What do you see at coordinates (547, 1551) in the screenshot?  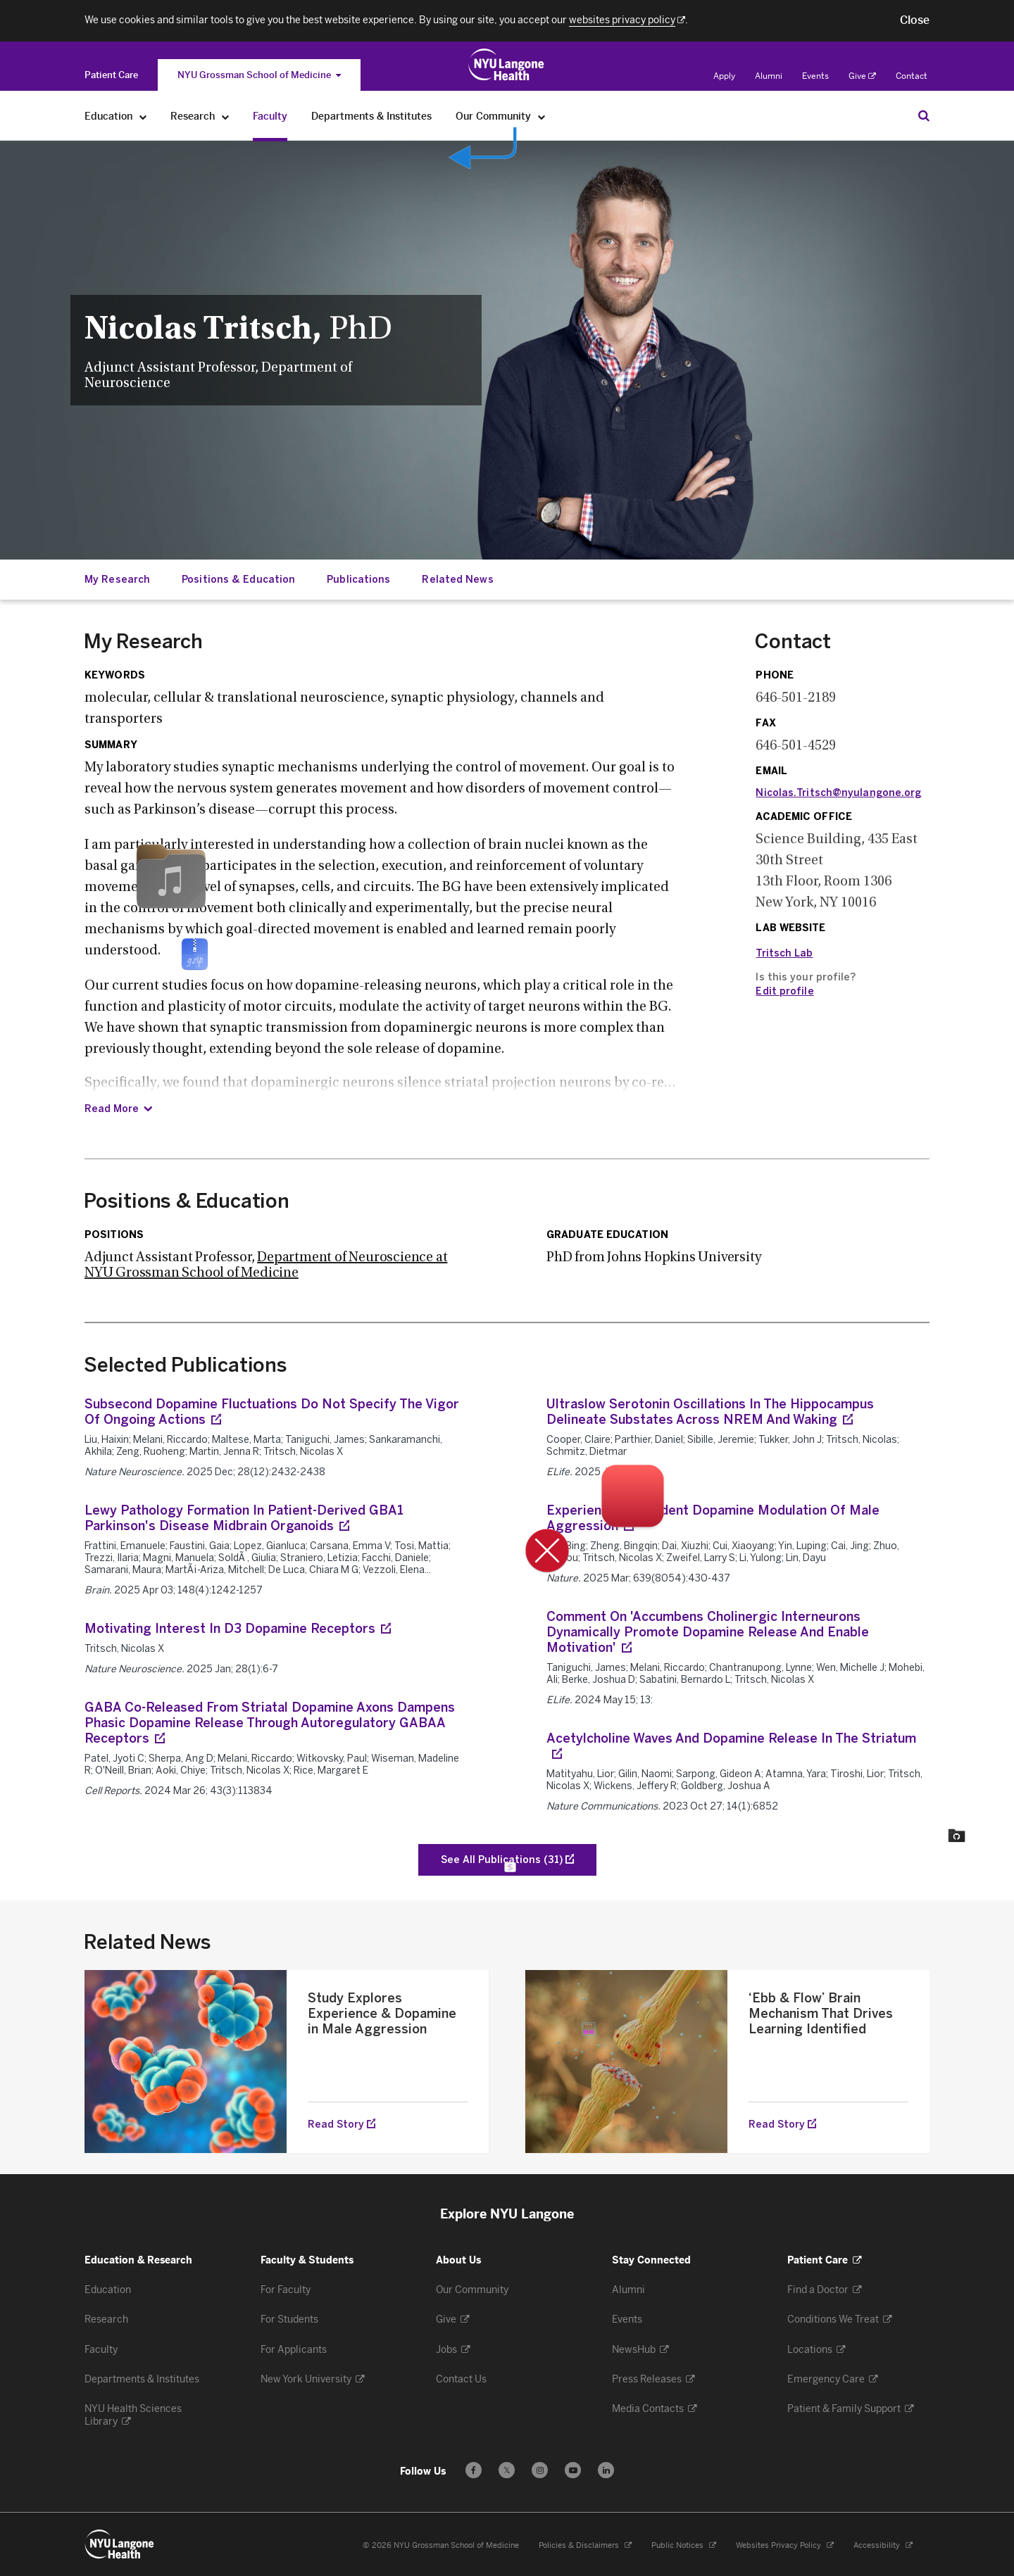 I see `indicates a file cannot be synced to Dropbox` at bounding box center [547, 1551].